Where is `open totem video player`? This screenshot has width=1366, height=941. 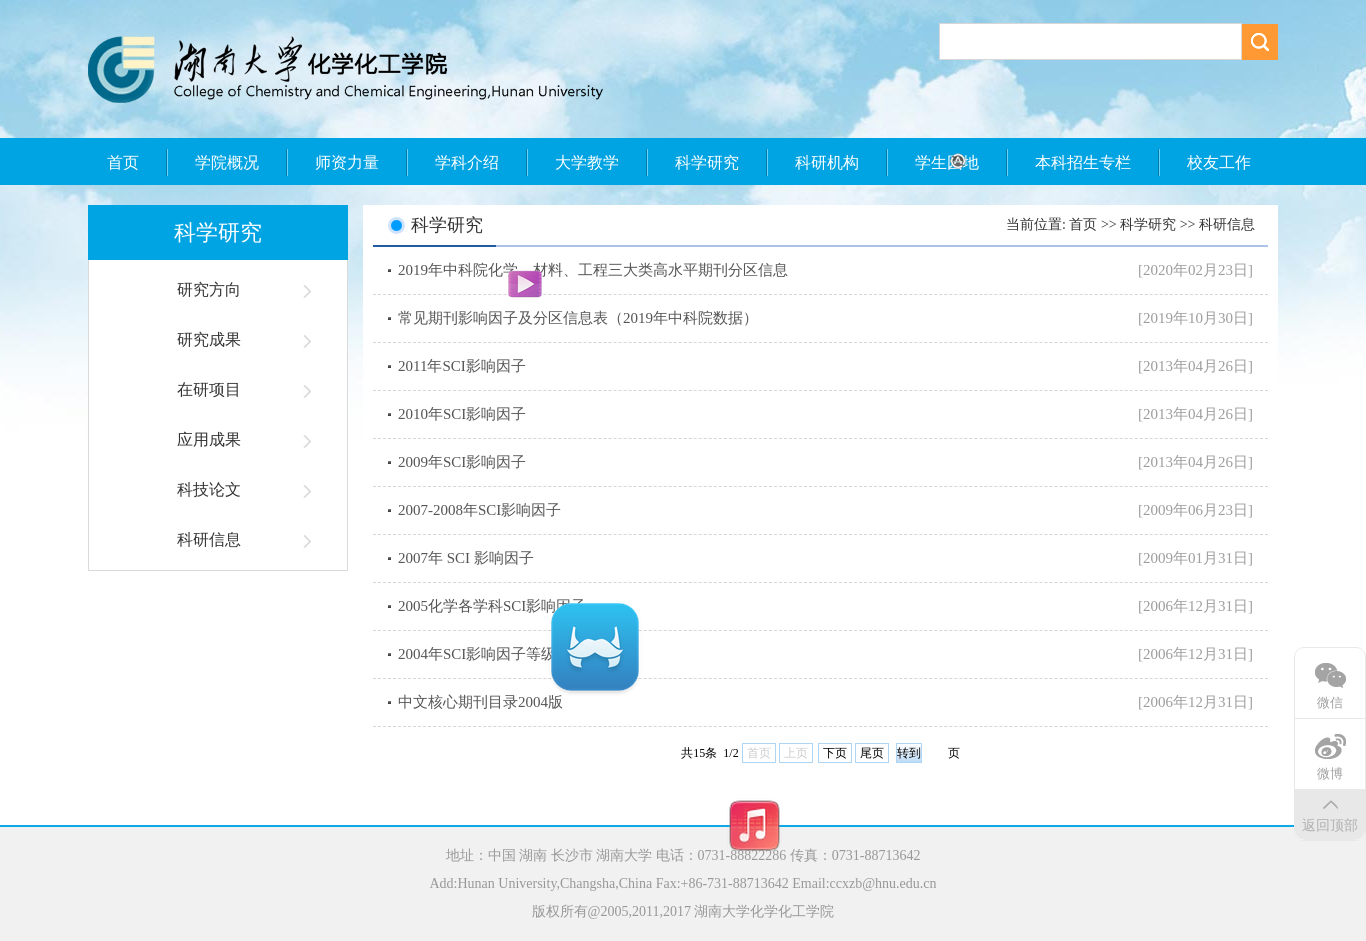 open totem video player is located at coordinates (525, 284).